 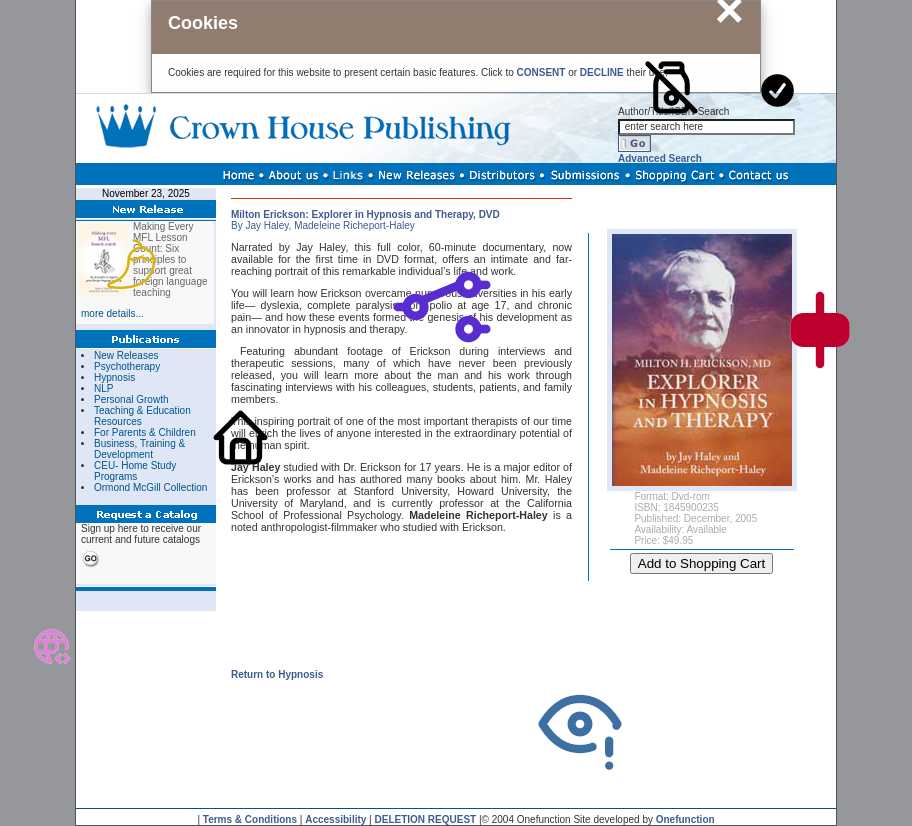 What do you see at coordinates (51, 646) in the screenshot?
I see `access web development tools` at bounding box center [51, 646].